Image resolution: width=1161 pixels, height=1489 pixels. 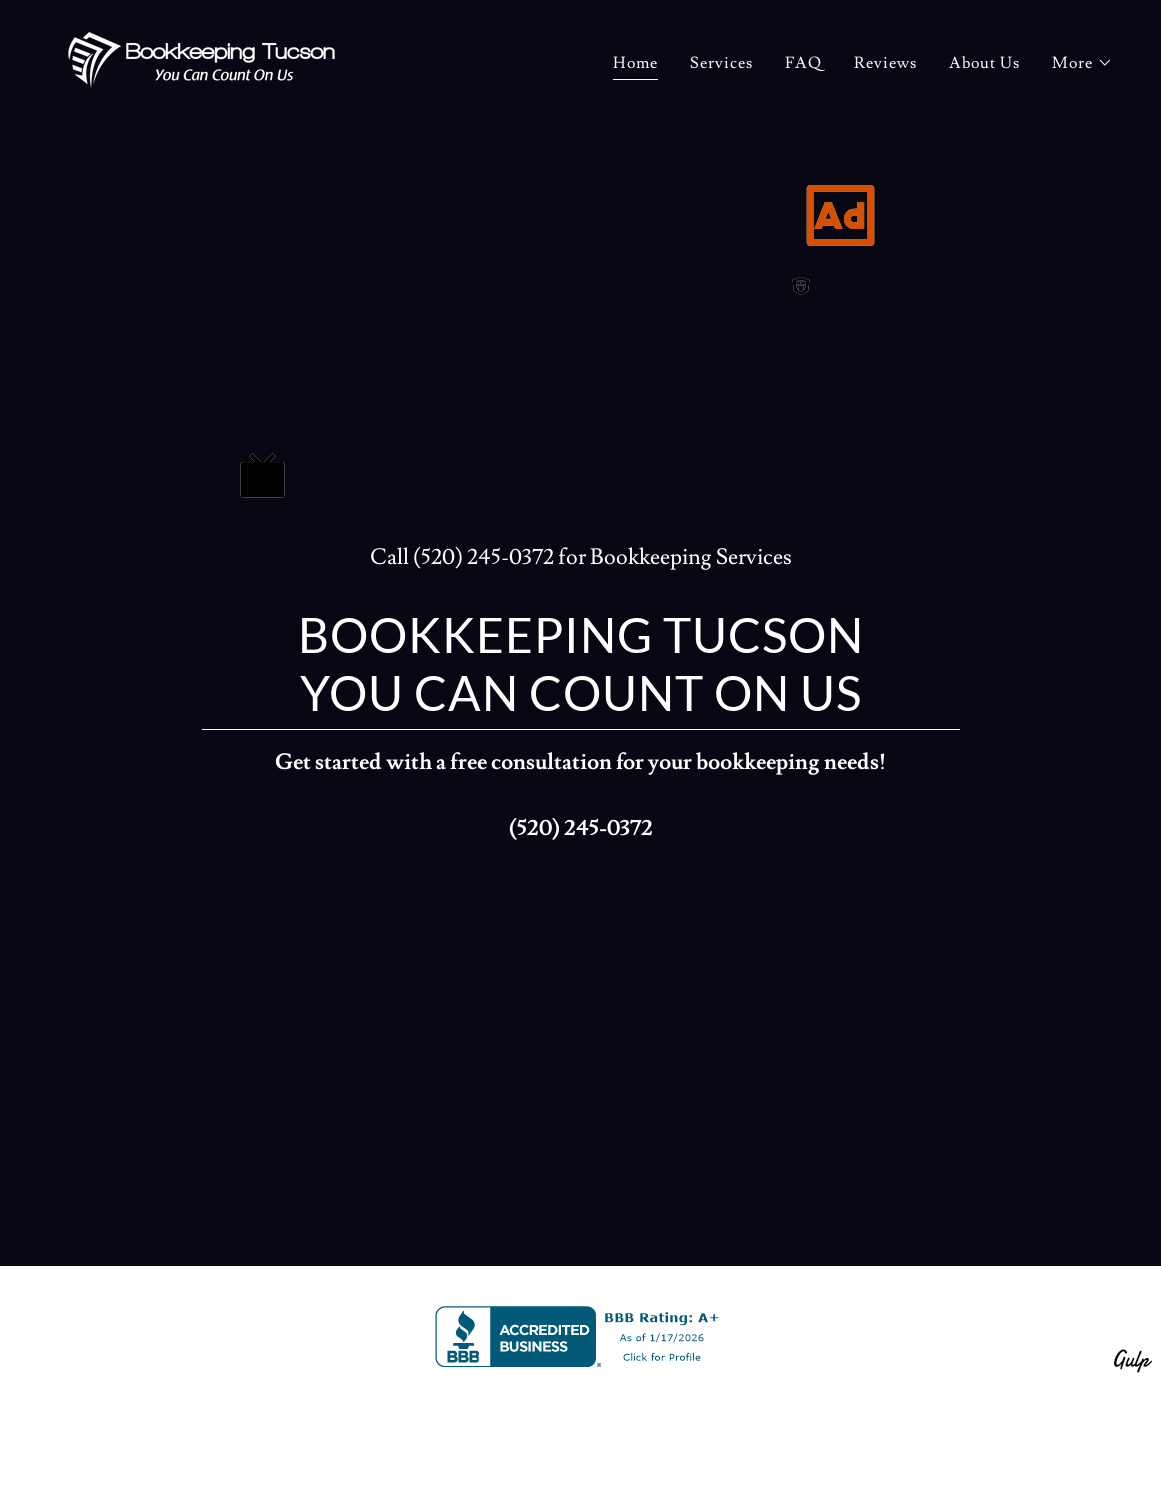 What do you see at coordinates (262, 477) in the screenshot?
I see `open tv or video streaming app` at bounding box center [262, 477].